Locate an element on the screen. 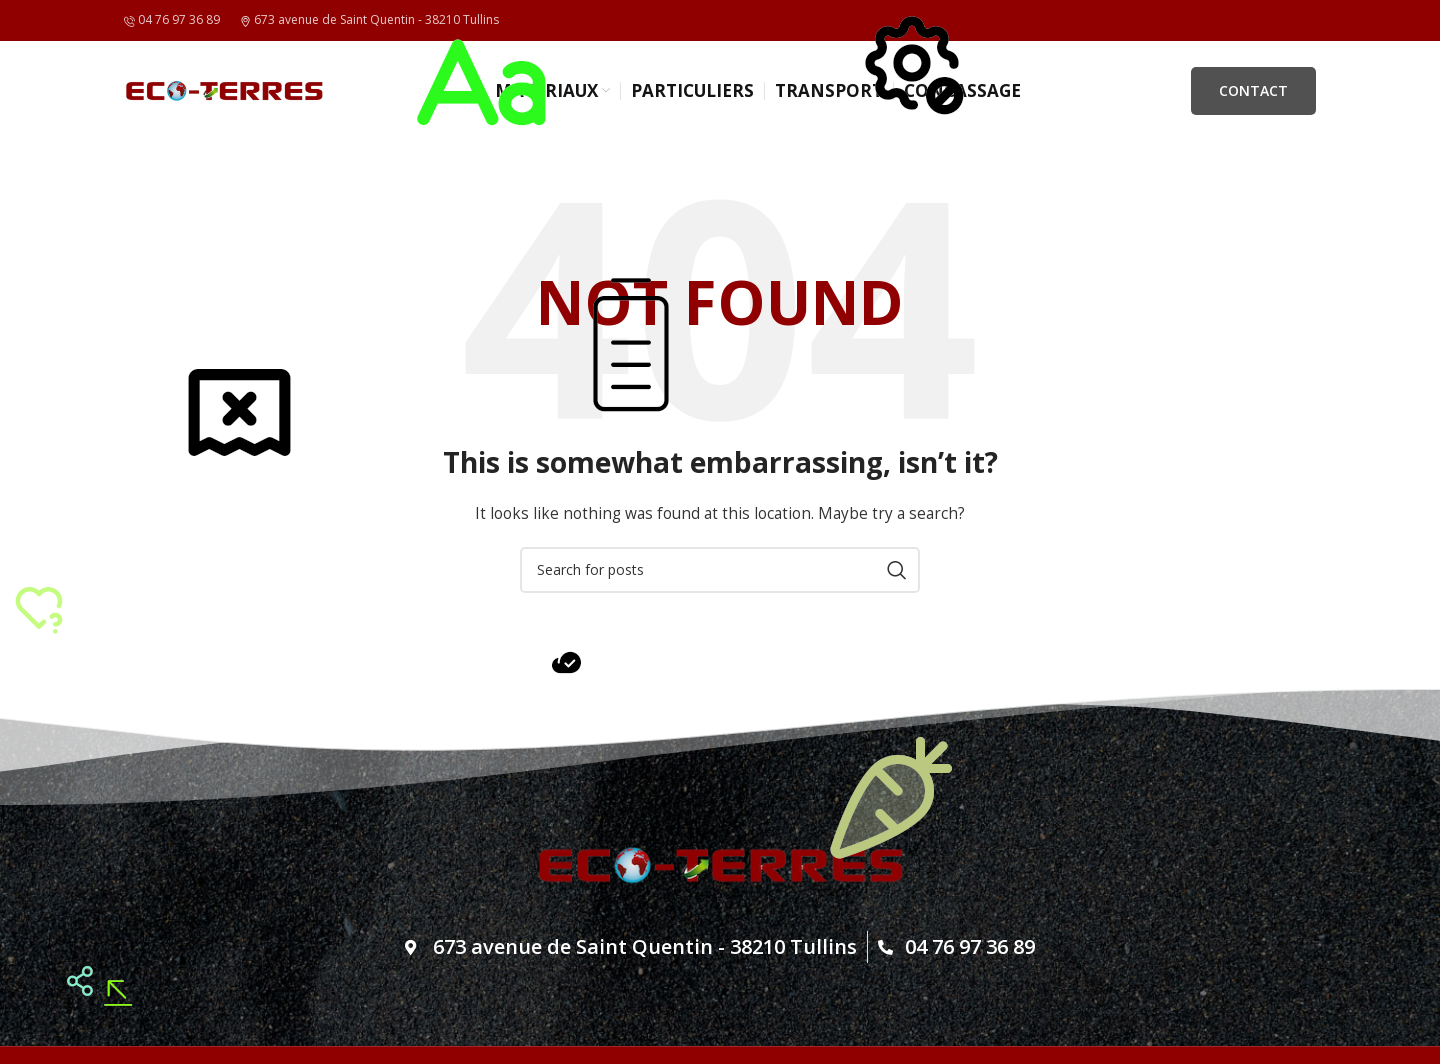 The image size is (1440, 1064). indicates high battery level is located at coordinates (631, 347).